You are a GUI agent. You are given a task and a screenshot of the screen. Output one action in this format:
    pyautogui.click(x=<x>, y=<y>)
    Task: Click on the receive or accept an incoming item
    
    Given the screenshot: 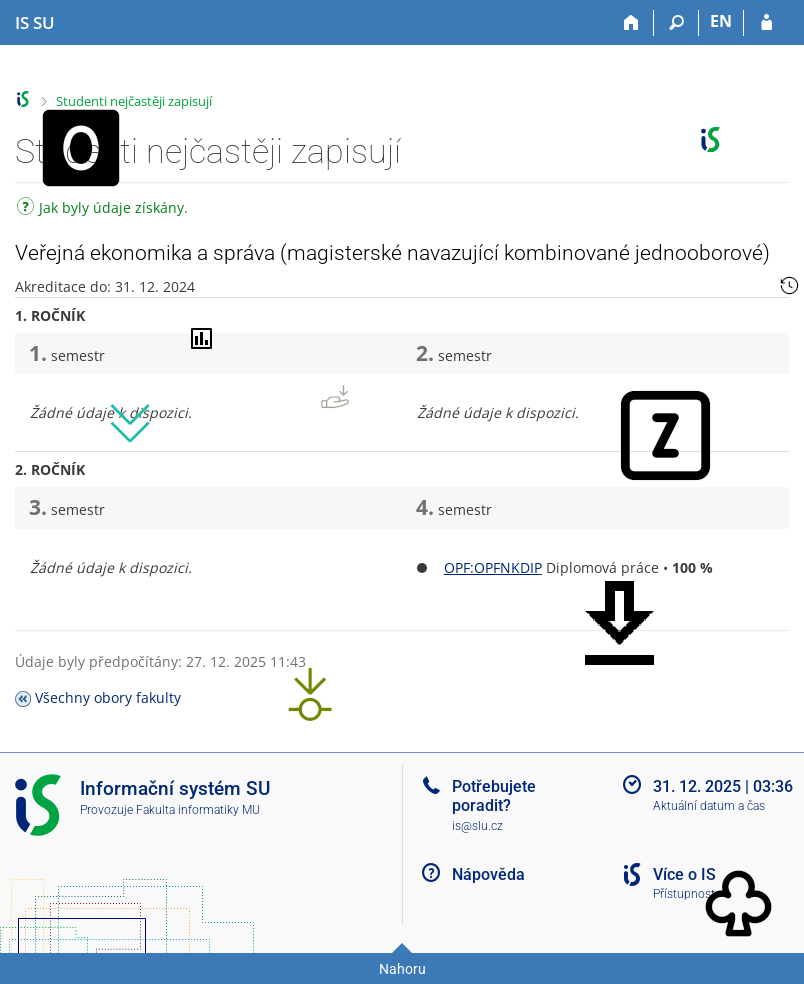 What is the action you would take?
    pyautogui.click(x=336, y=398)
    